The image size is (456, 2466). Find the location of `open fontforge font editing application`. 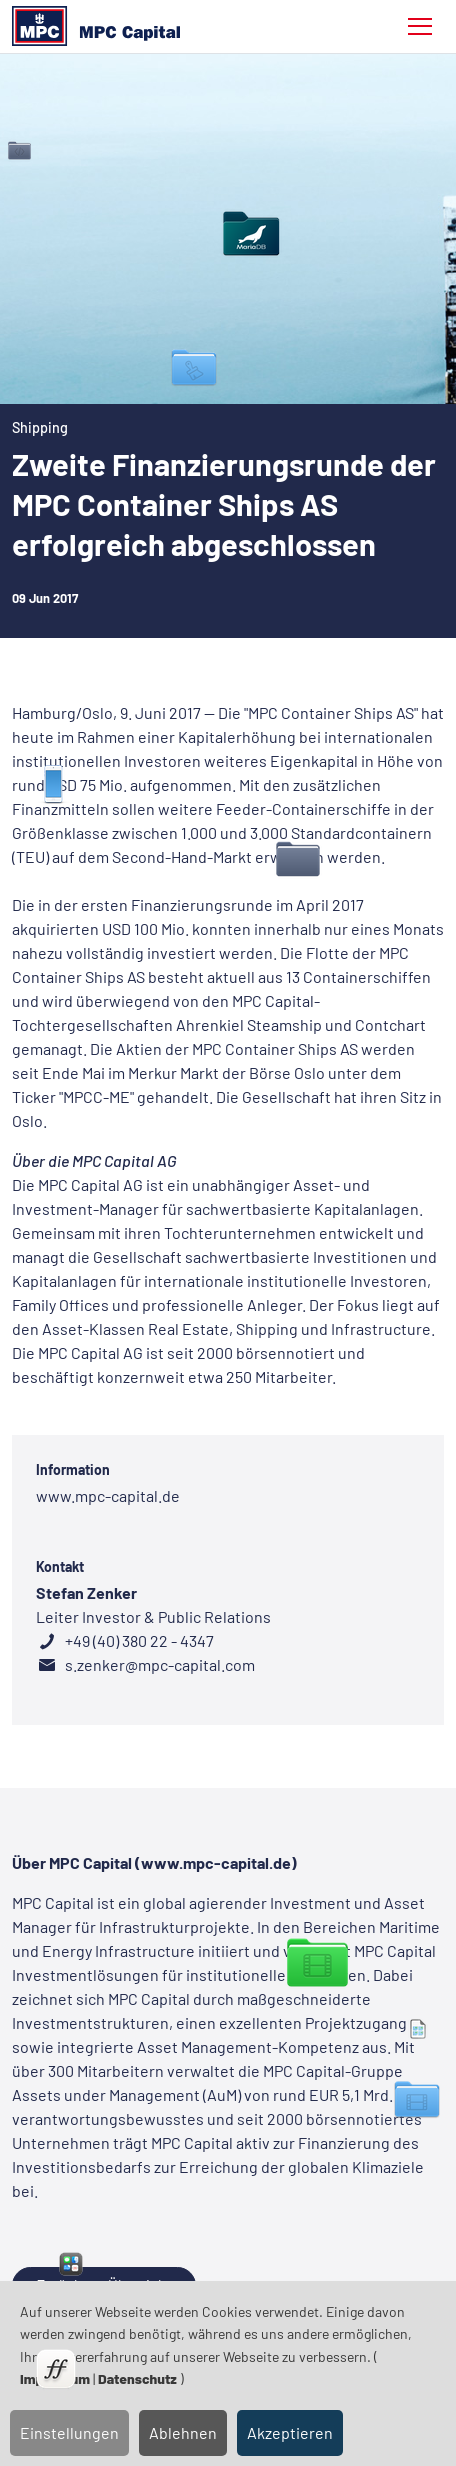

open fontforge font editing application is located at coordinates (56, 2369).